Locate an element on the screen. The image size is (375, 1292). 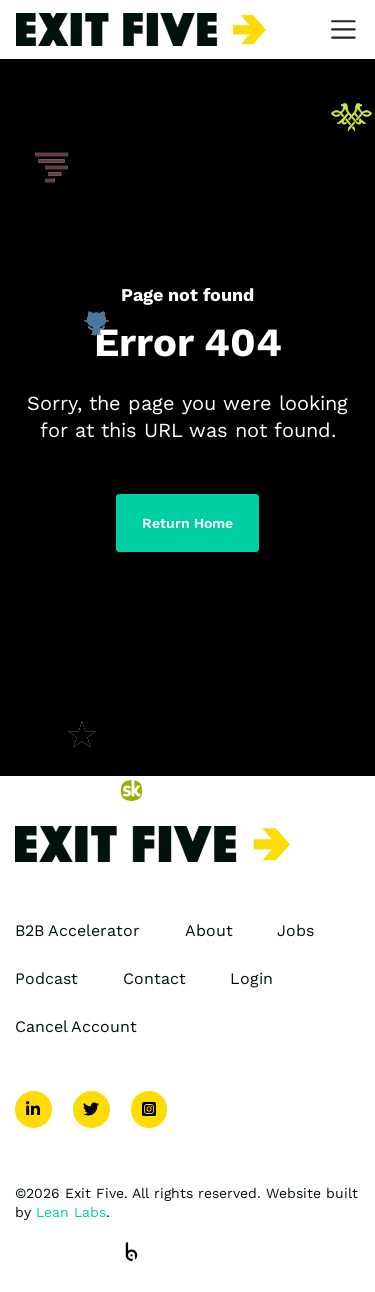
open refined github browser extension is located at coordinates (96, 323).